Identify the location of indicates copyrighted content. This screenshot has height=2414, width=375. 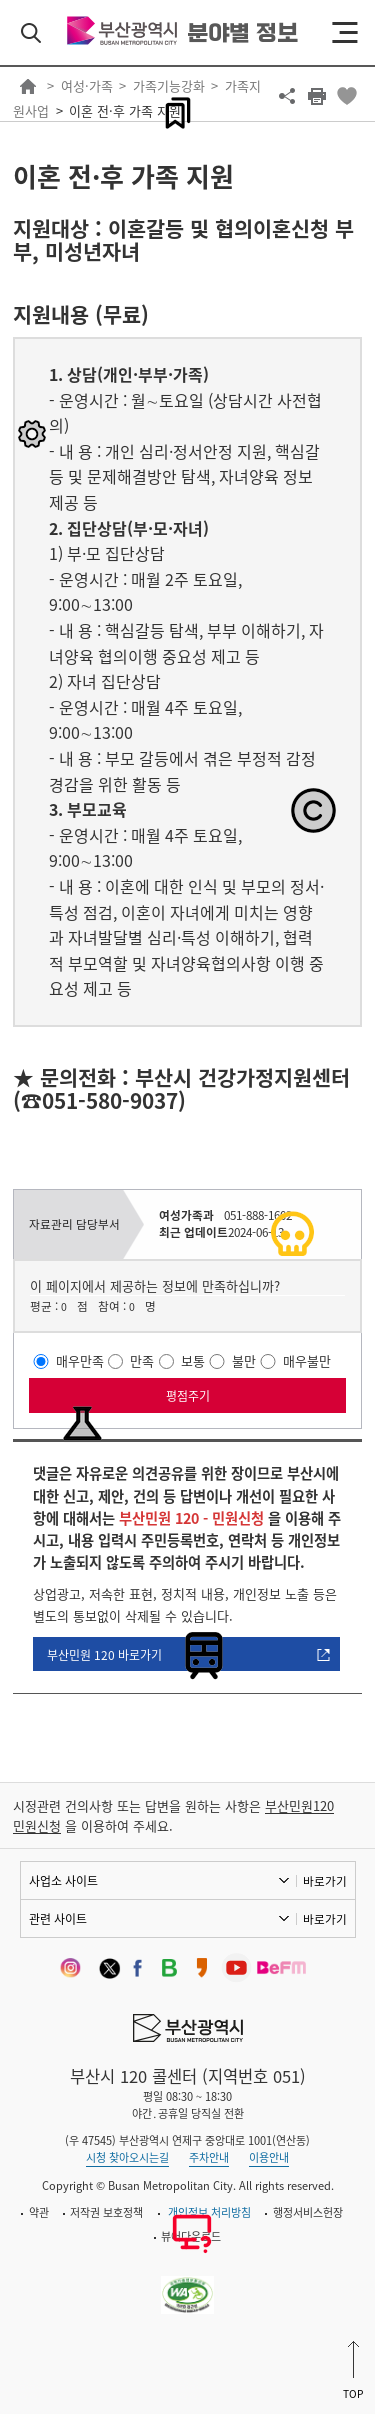
(313, 810).